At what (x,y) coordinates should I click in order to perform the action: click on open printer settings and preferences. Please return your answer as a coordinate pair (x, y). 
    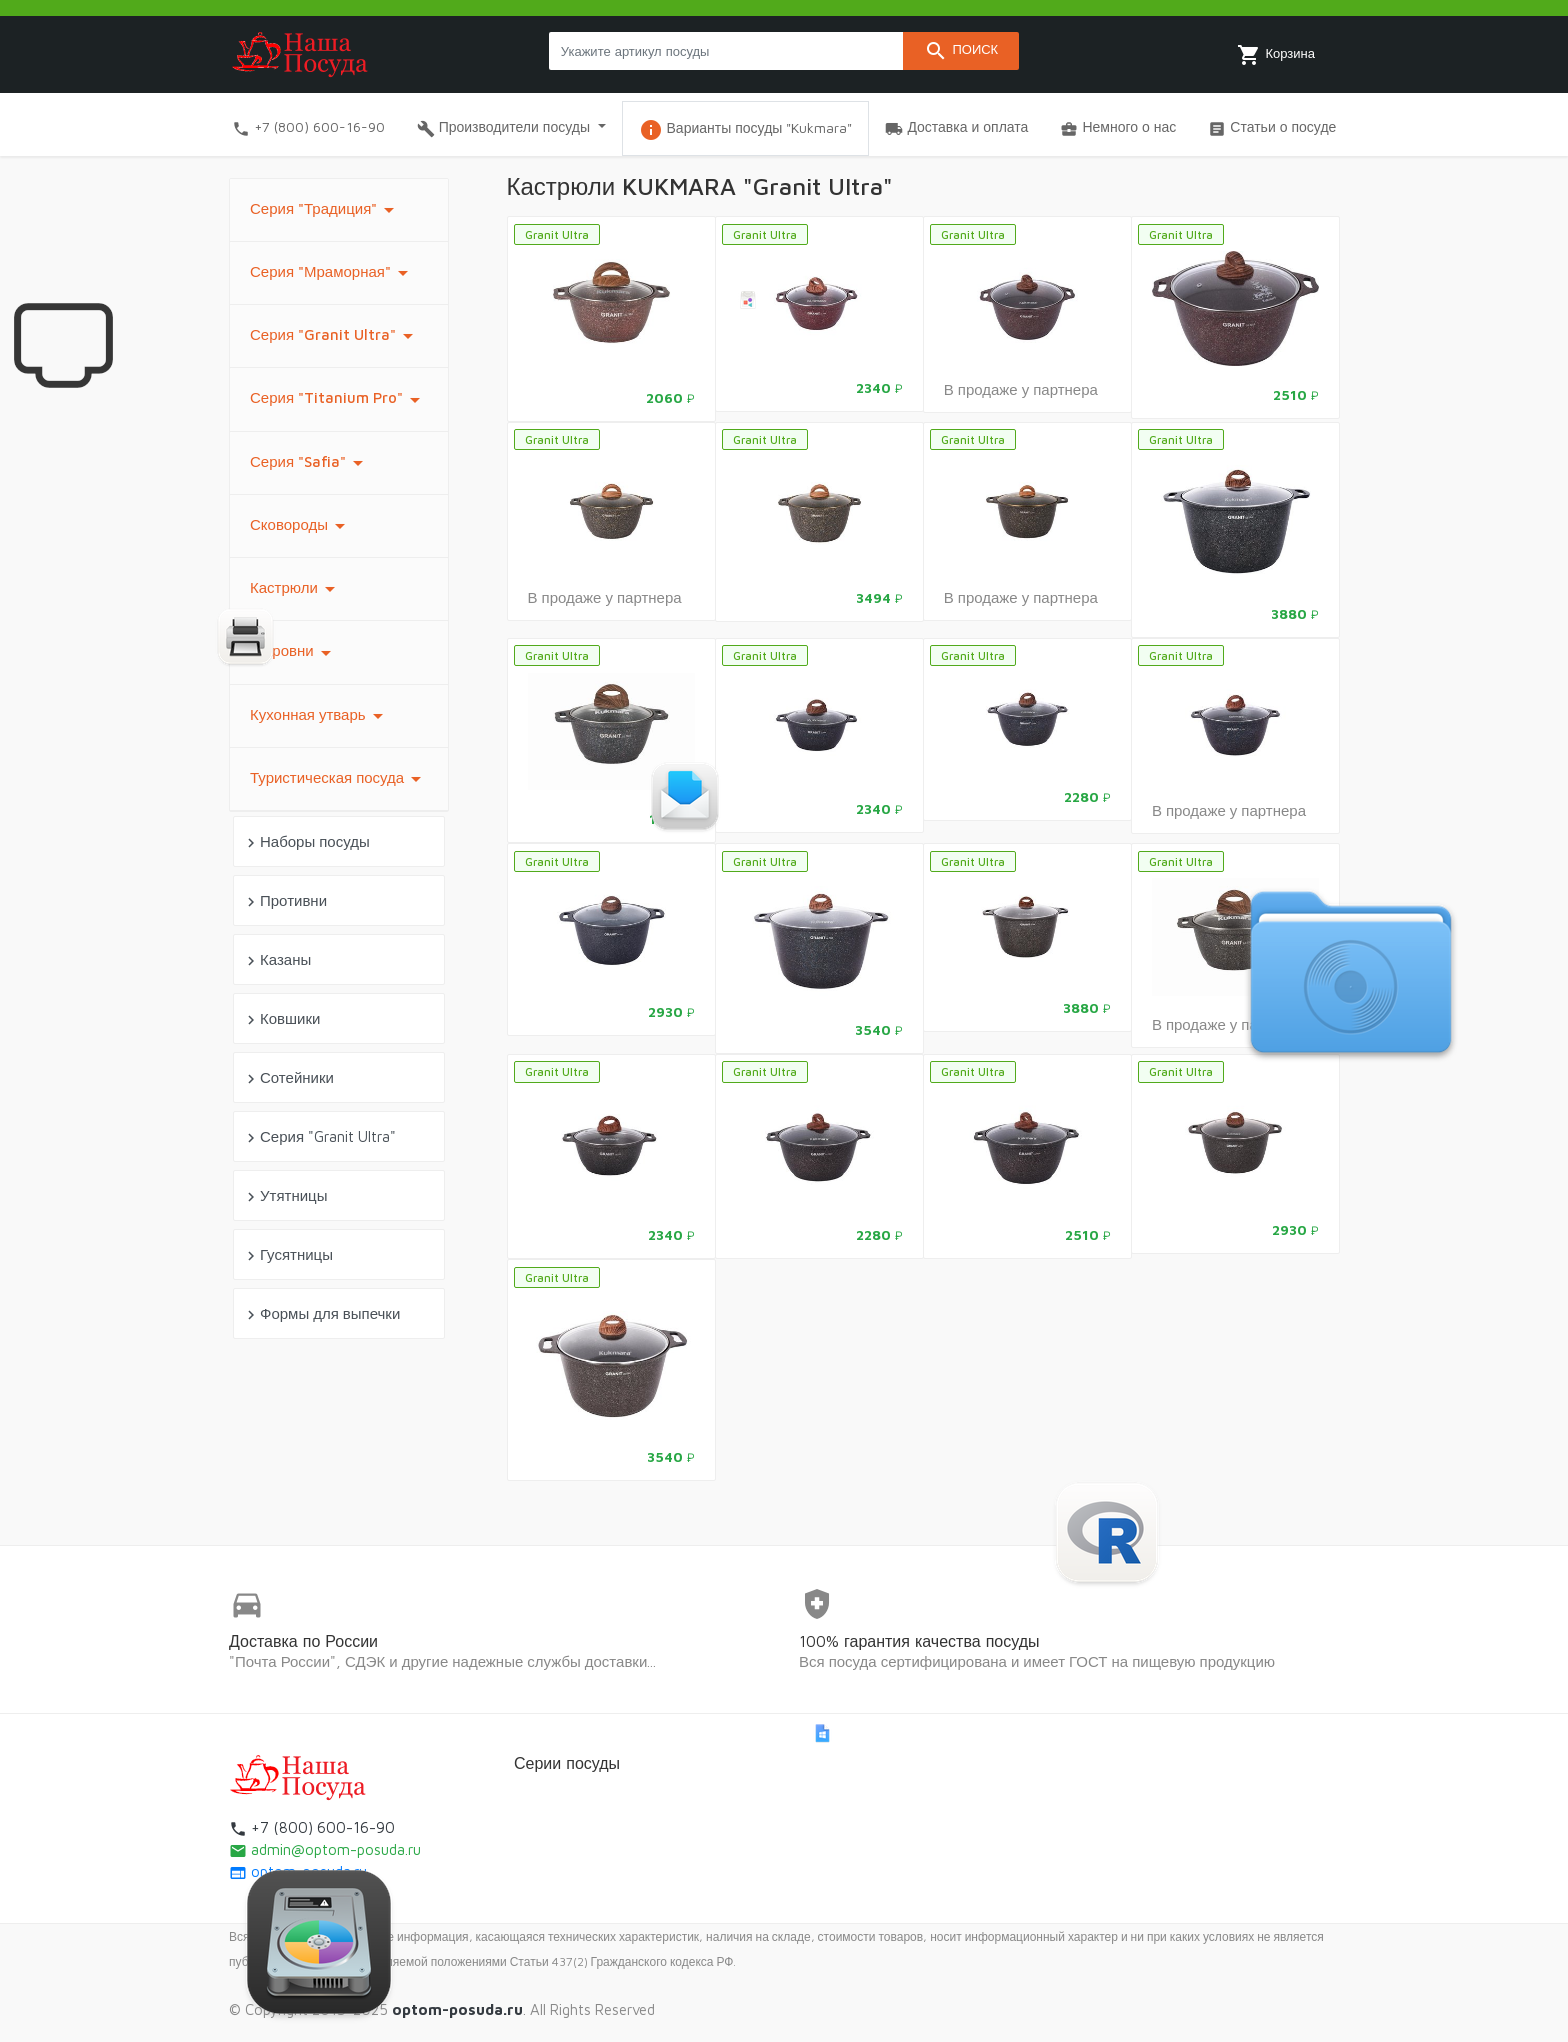
    Looking at the image, I should click on (245, 636).